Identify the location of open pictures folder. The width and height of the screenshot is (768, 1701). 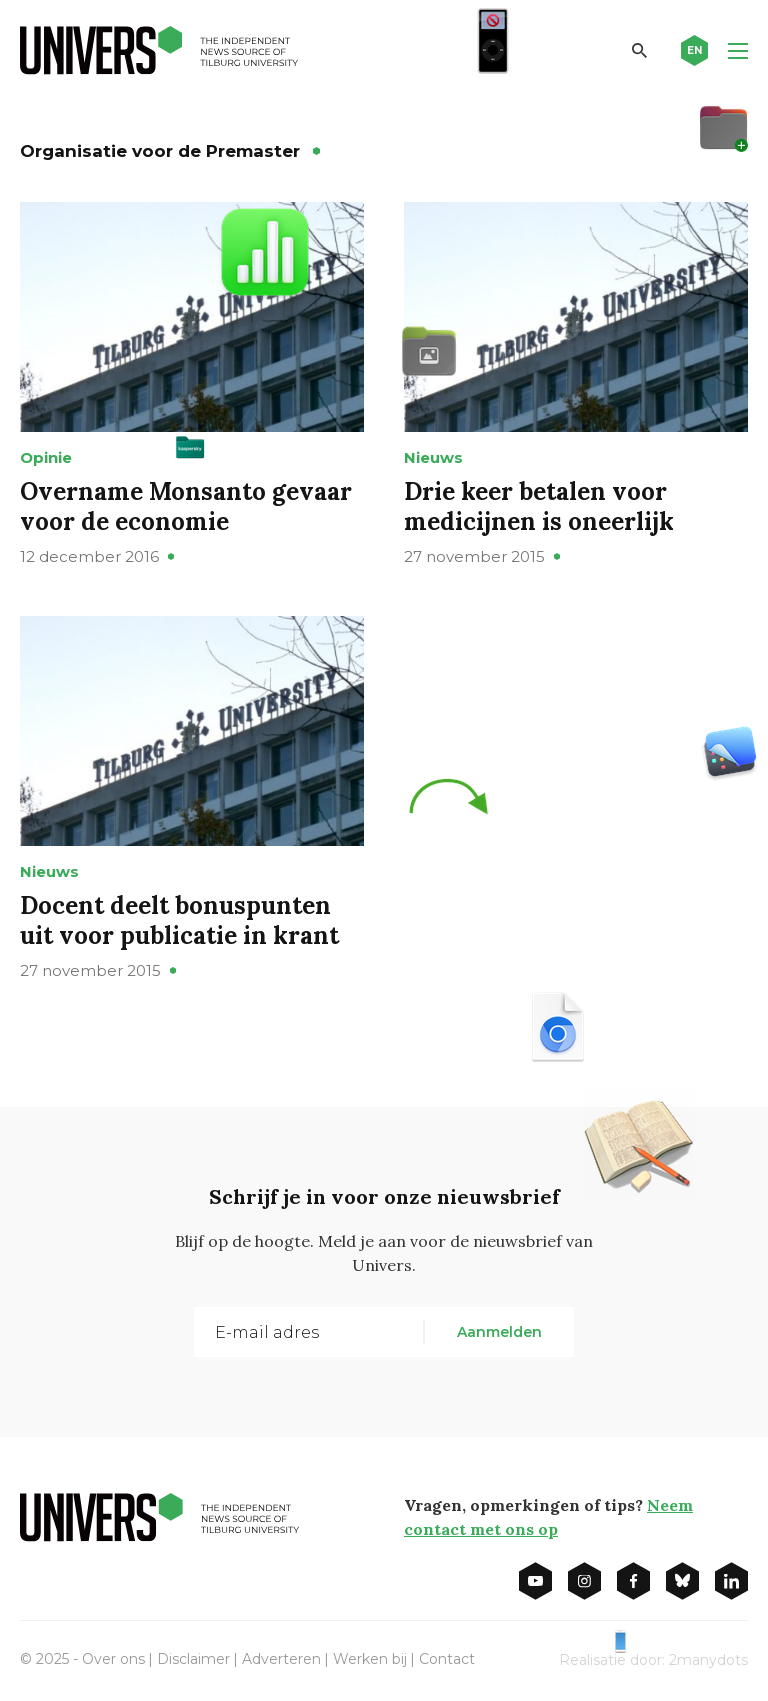
(429, 351).